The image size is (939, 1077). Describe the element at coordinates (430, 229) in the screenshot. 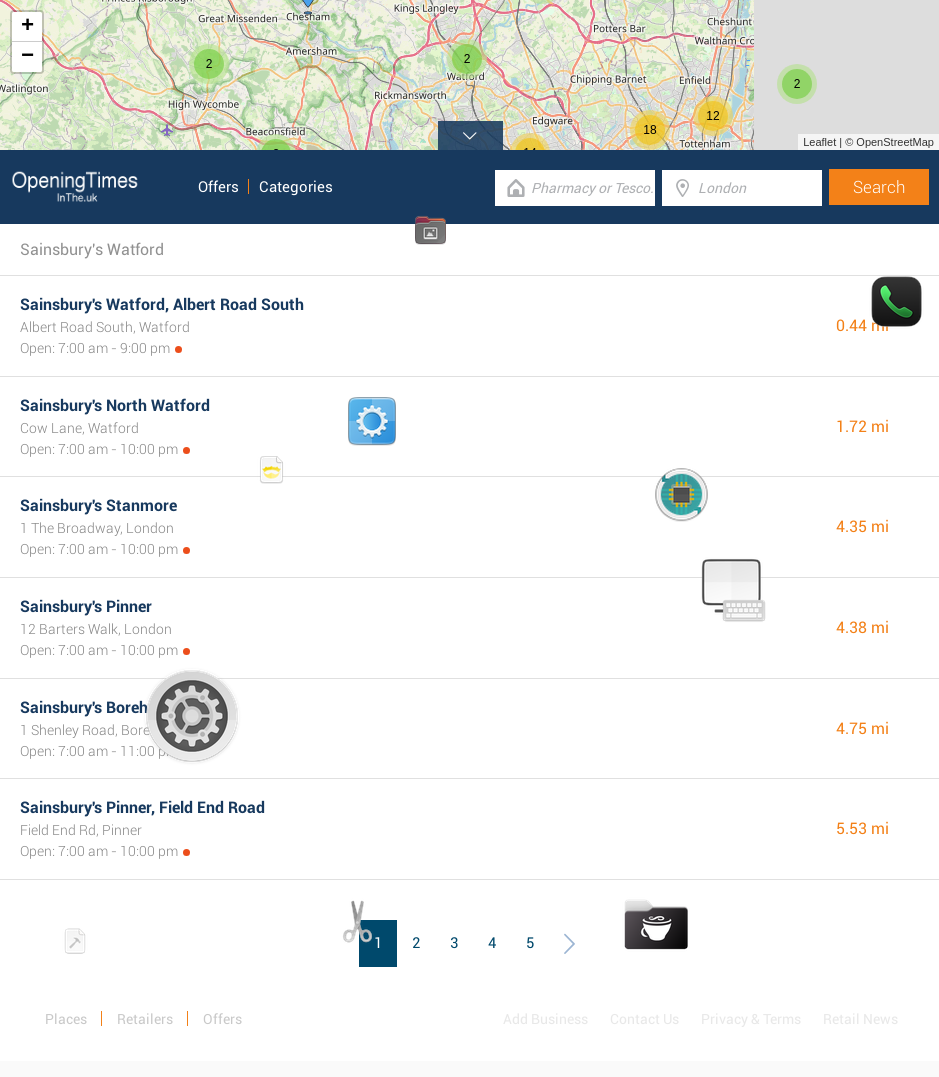

I see `open pictures folder` at that location.